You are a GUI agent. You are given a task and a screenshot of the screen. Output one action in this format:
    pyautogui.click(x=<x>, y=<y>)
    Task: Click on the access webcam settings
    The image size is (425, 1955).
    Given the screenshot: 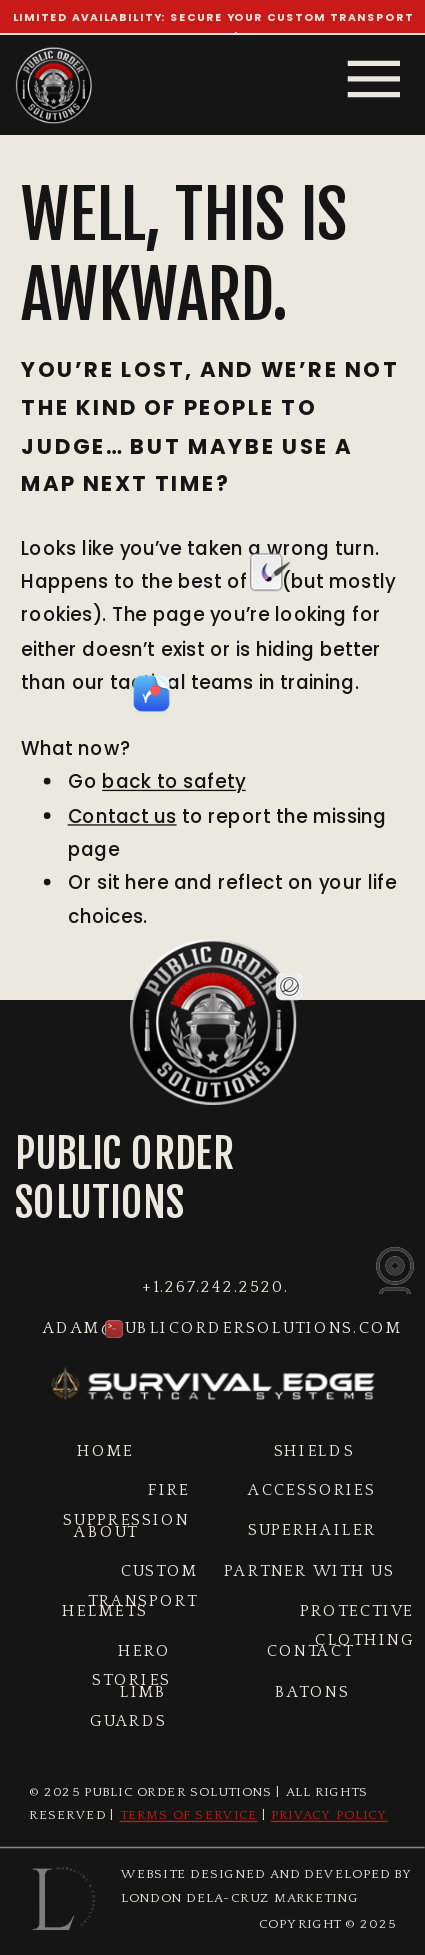 What is the action you would take?
    pyautogui.click(x=395, y=1269)
    